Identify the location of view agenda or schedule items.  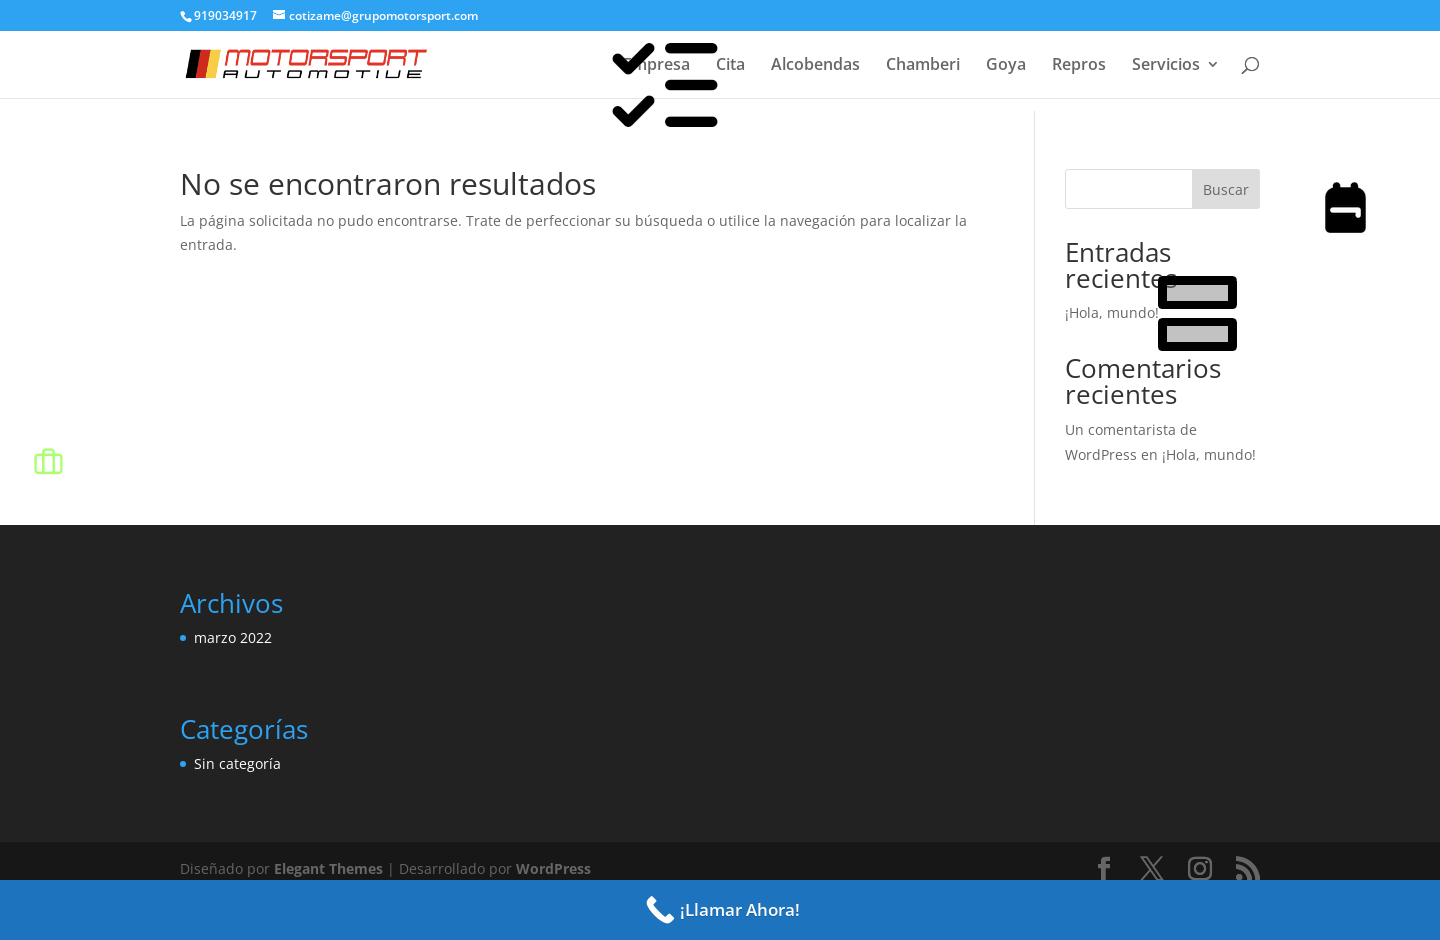
(1199, 313).